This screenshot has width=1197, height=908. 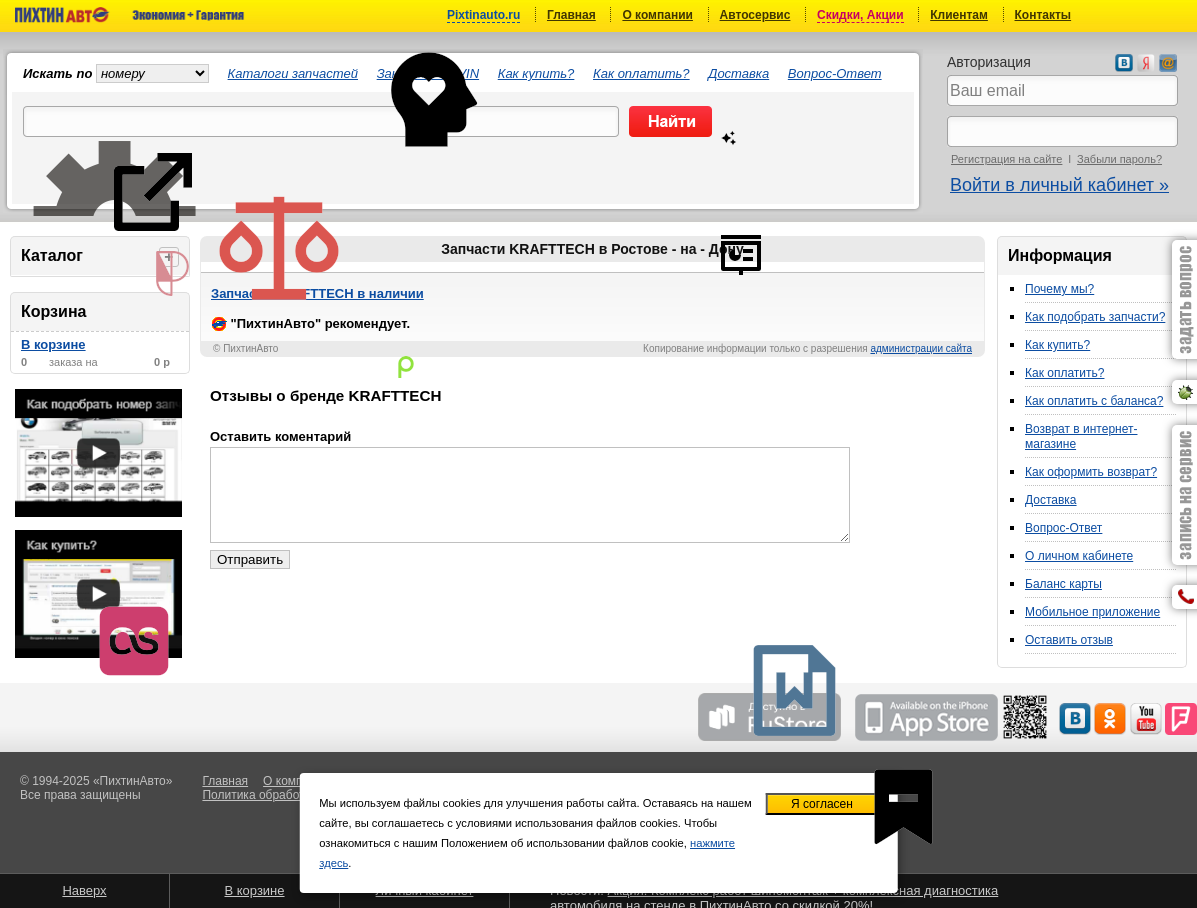 What do you see at coordinates (172, 273) in the screenshot?
I see `visit the Phosphor Icons website` at bounding box center [172, 273].